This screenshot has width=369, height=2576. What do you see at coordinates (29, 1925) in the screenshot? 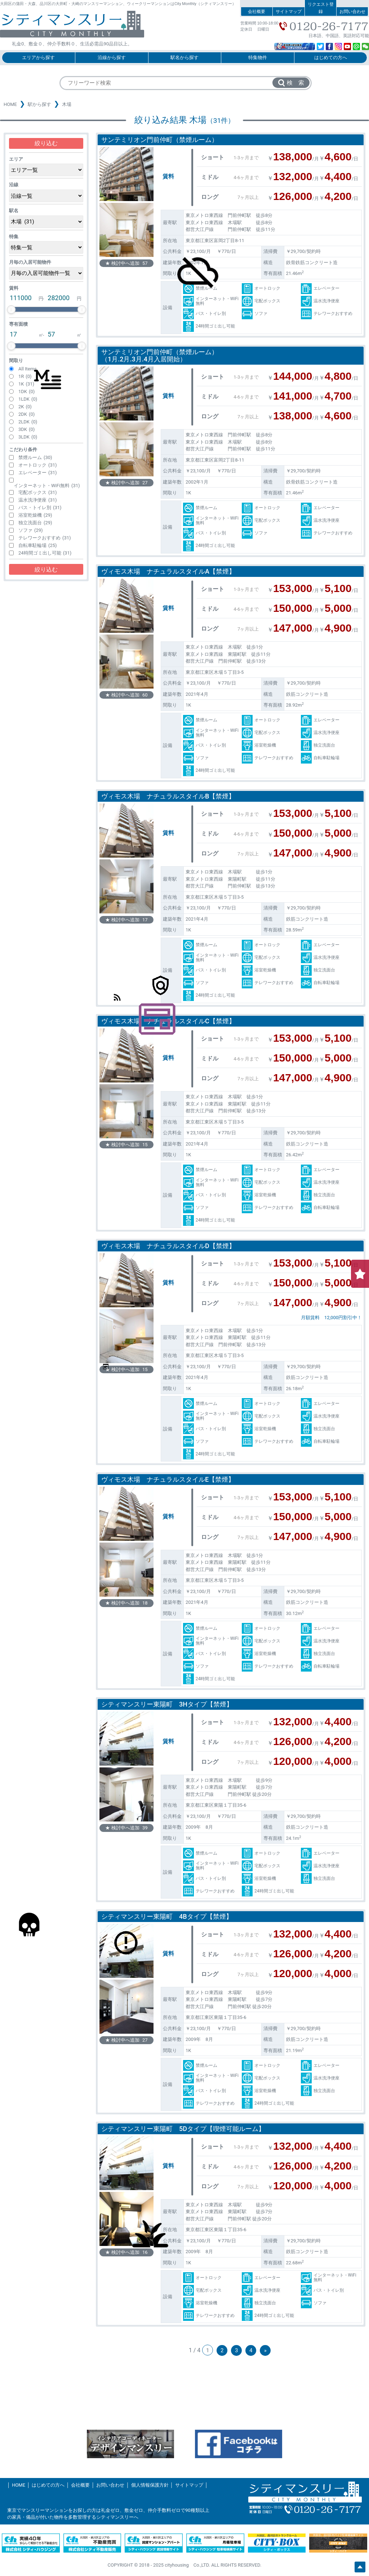
I see `indicates danger or hazardous content` at bounding box center [29, 1925].